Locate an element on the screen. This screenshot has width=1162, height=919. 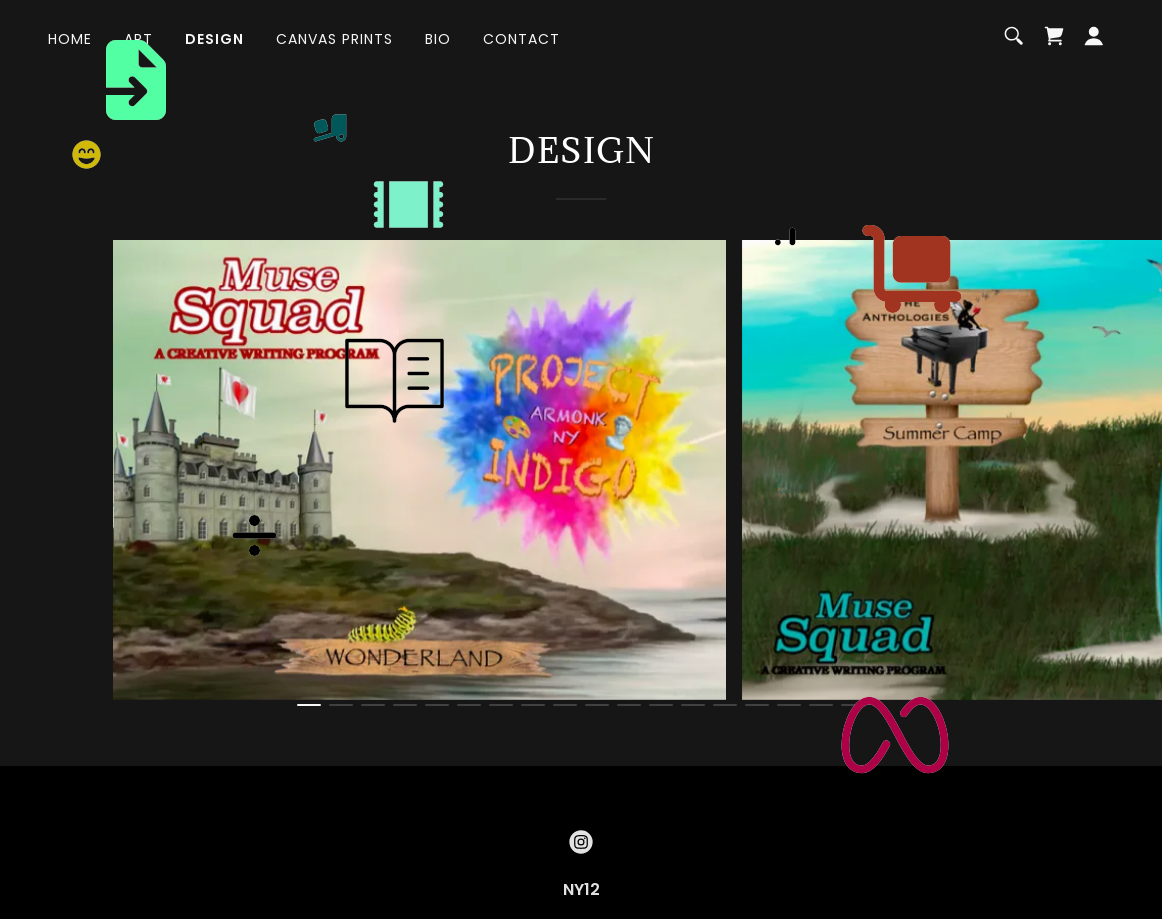
import a file from another location is located at coordinates (136, 80).